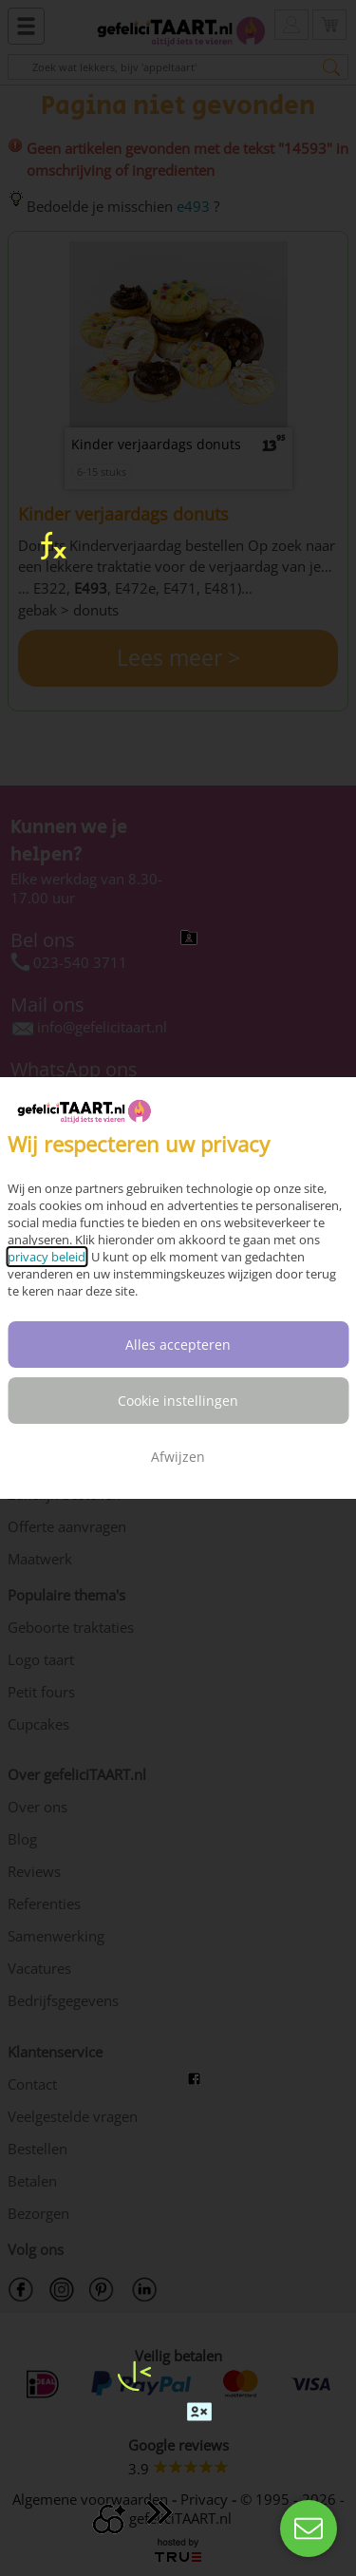 Image resolution: width=356 pixels, height=2576 pixels. I want to click on open facebook app, so click(194, 2078).